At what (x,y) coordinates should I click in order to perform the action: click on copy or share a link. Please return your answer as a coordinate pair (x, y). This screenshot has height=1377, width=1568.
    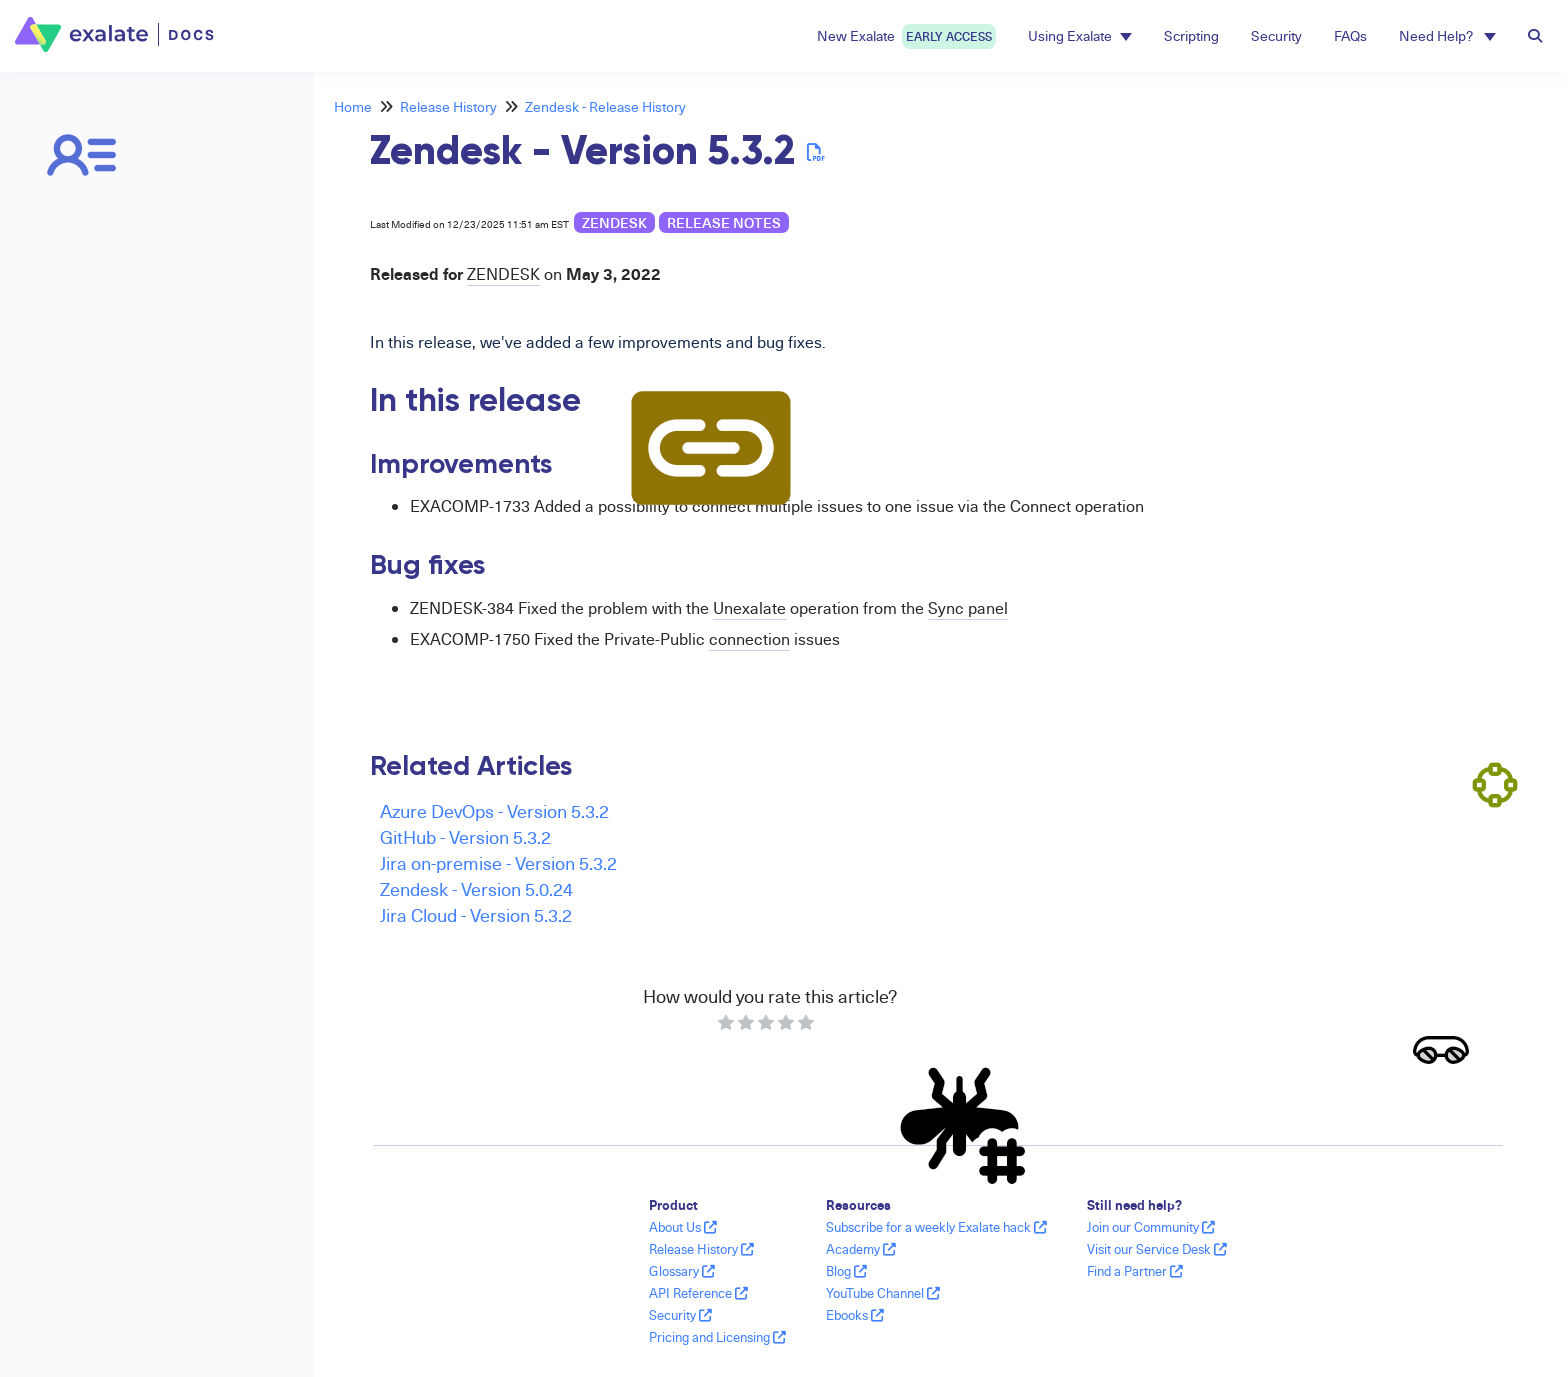
    Looking at the image, I should click on (711, 448).